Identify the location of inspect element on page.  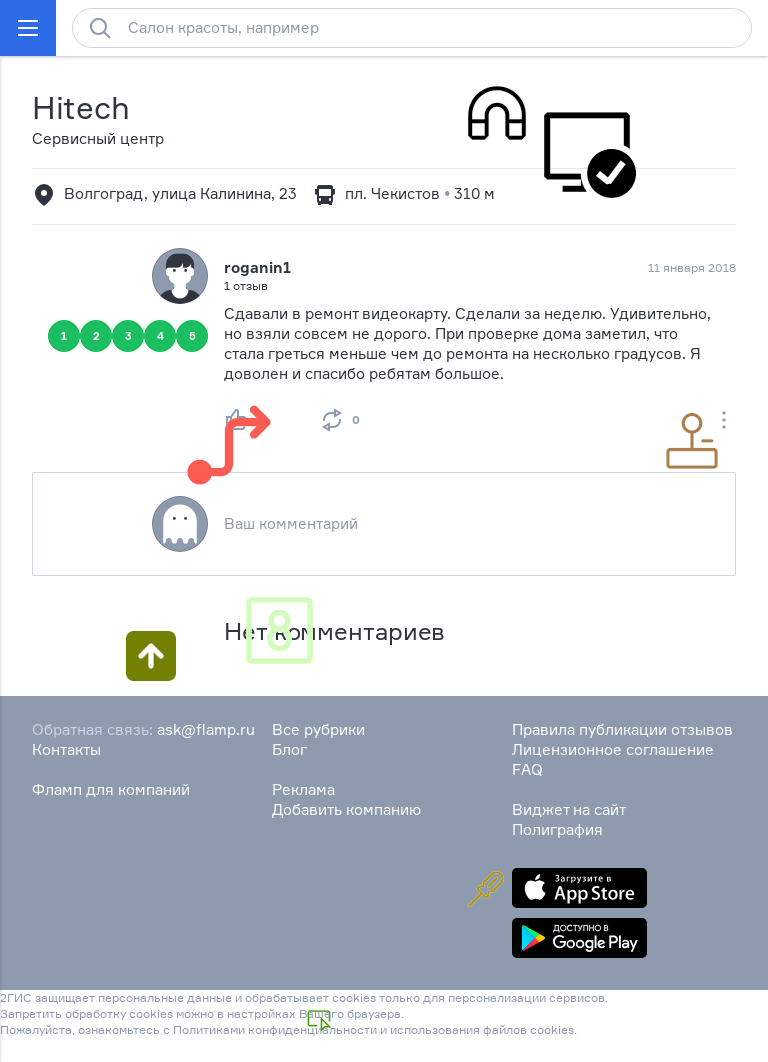
(319, 1020).